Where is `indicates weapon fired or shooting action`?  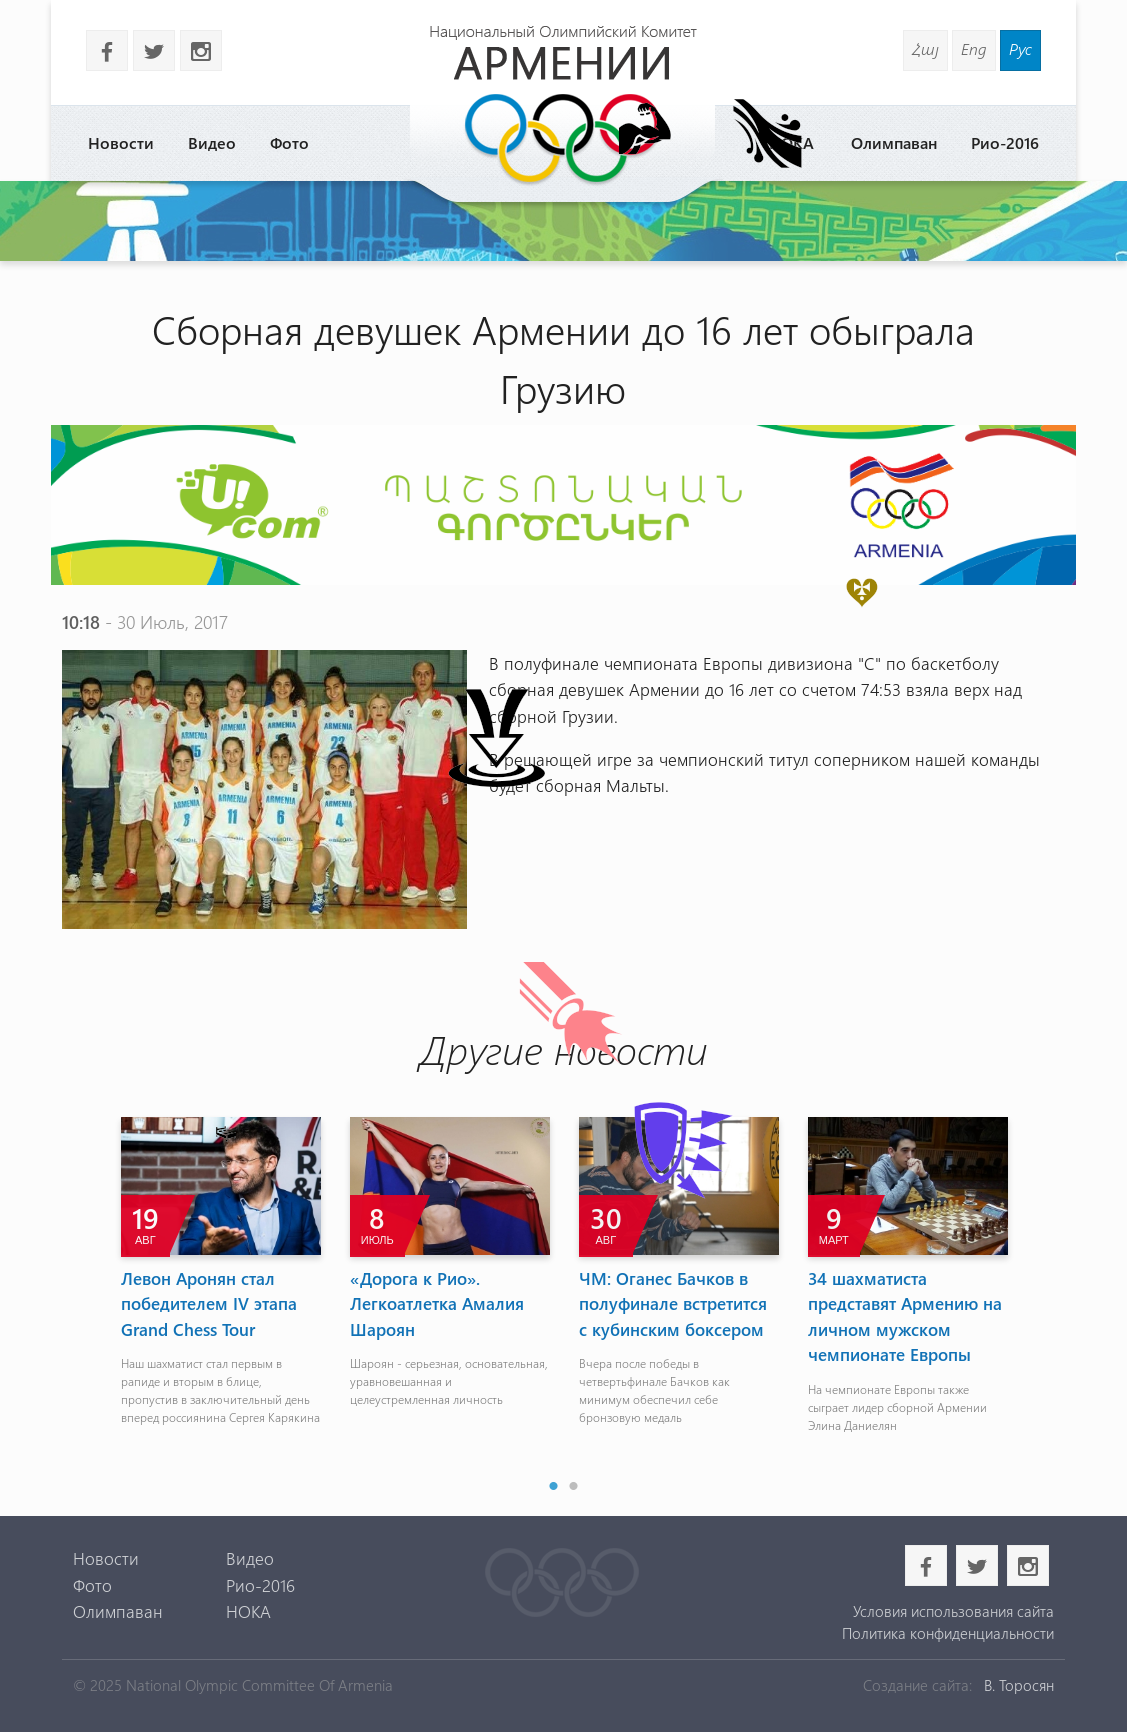 indicates weapon fired or shooting action is located at coordinates (571, 1013).